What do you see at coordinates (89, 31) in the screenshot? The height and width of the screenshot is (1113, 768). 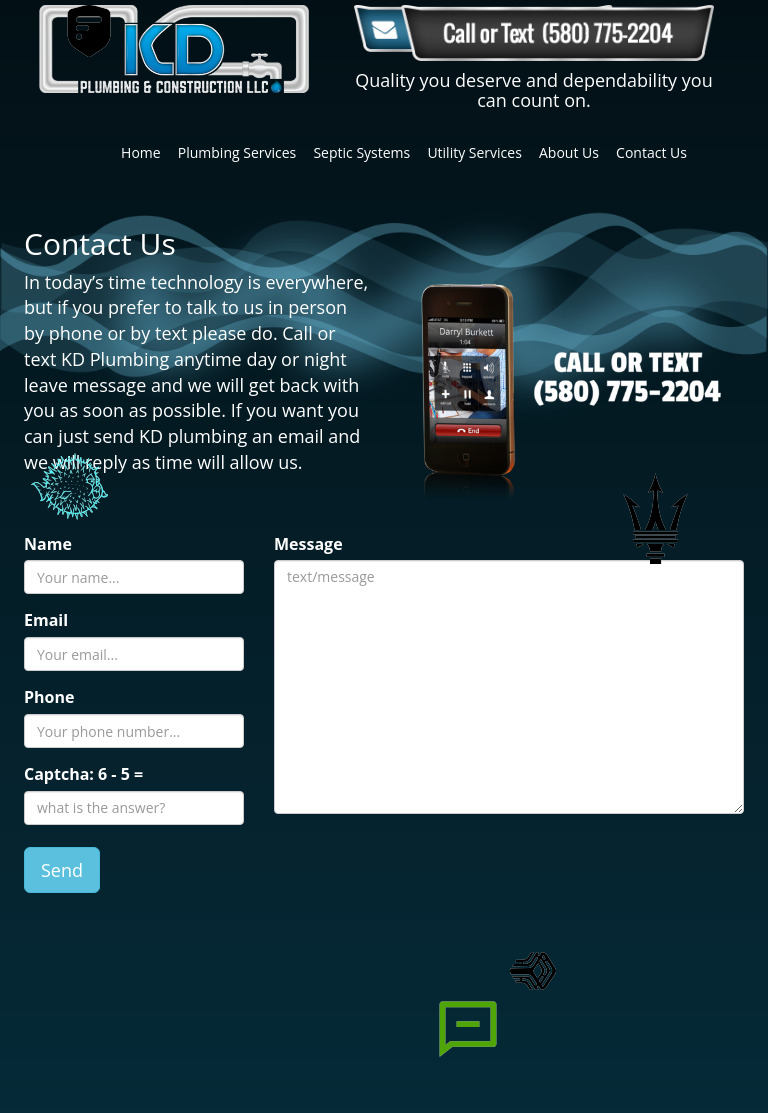 I see `open 2FAS authenticator app` at bounding box center [89, 31].